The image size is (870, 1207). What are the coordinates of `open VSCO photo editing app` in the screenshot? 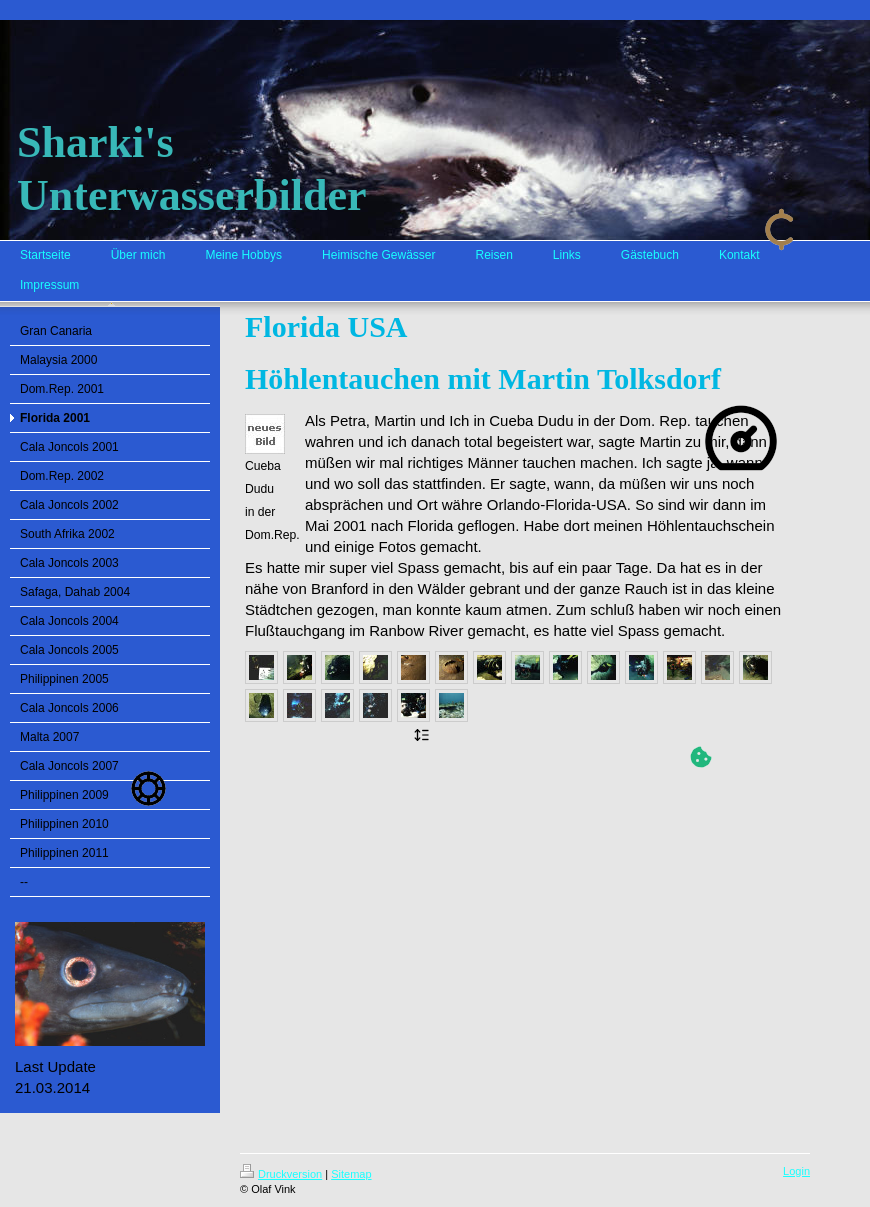 It's located at (148, 788).